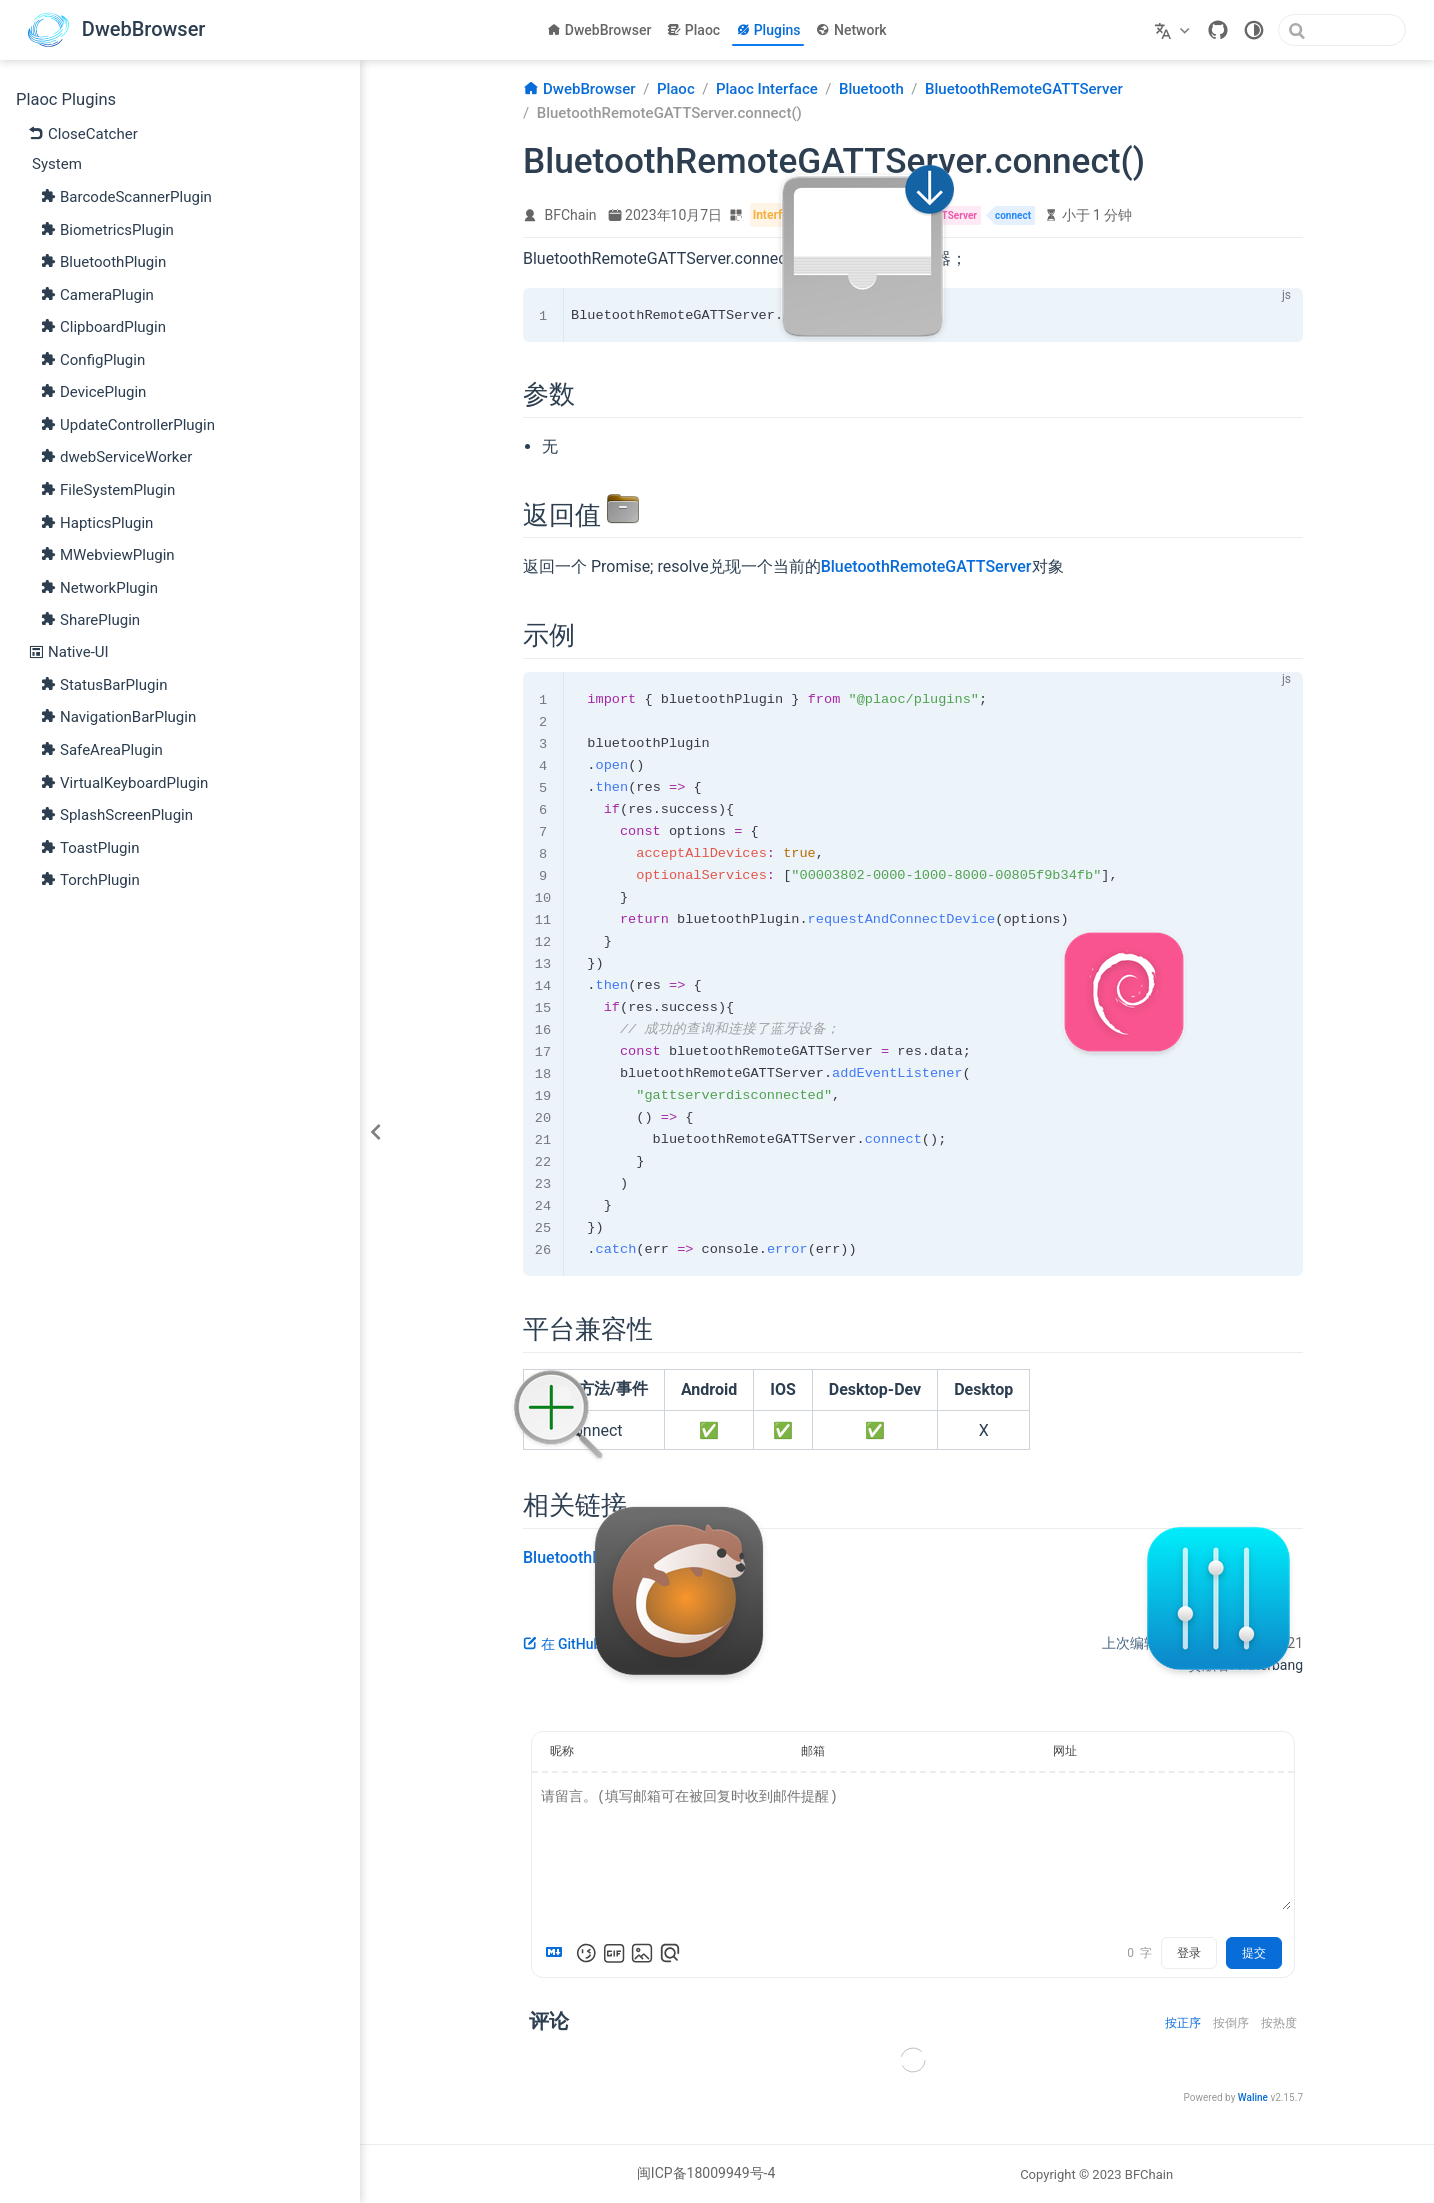 The width and height of the screenshot is (1434, 2203). I want to click on open lutris gaming platform, so click(679, 1591).